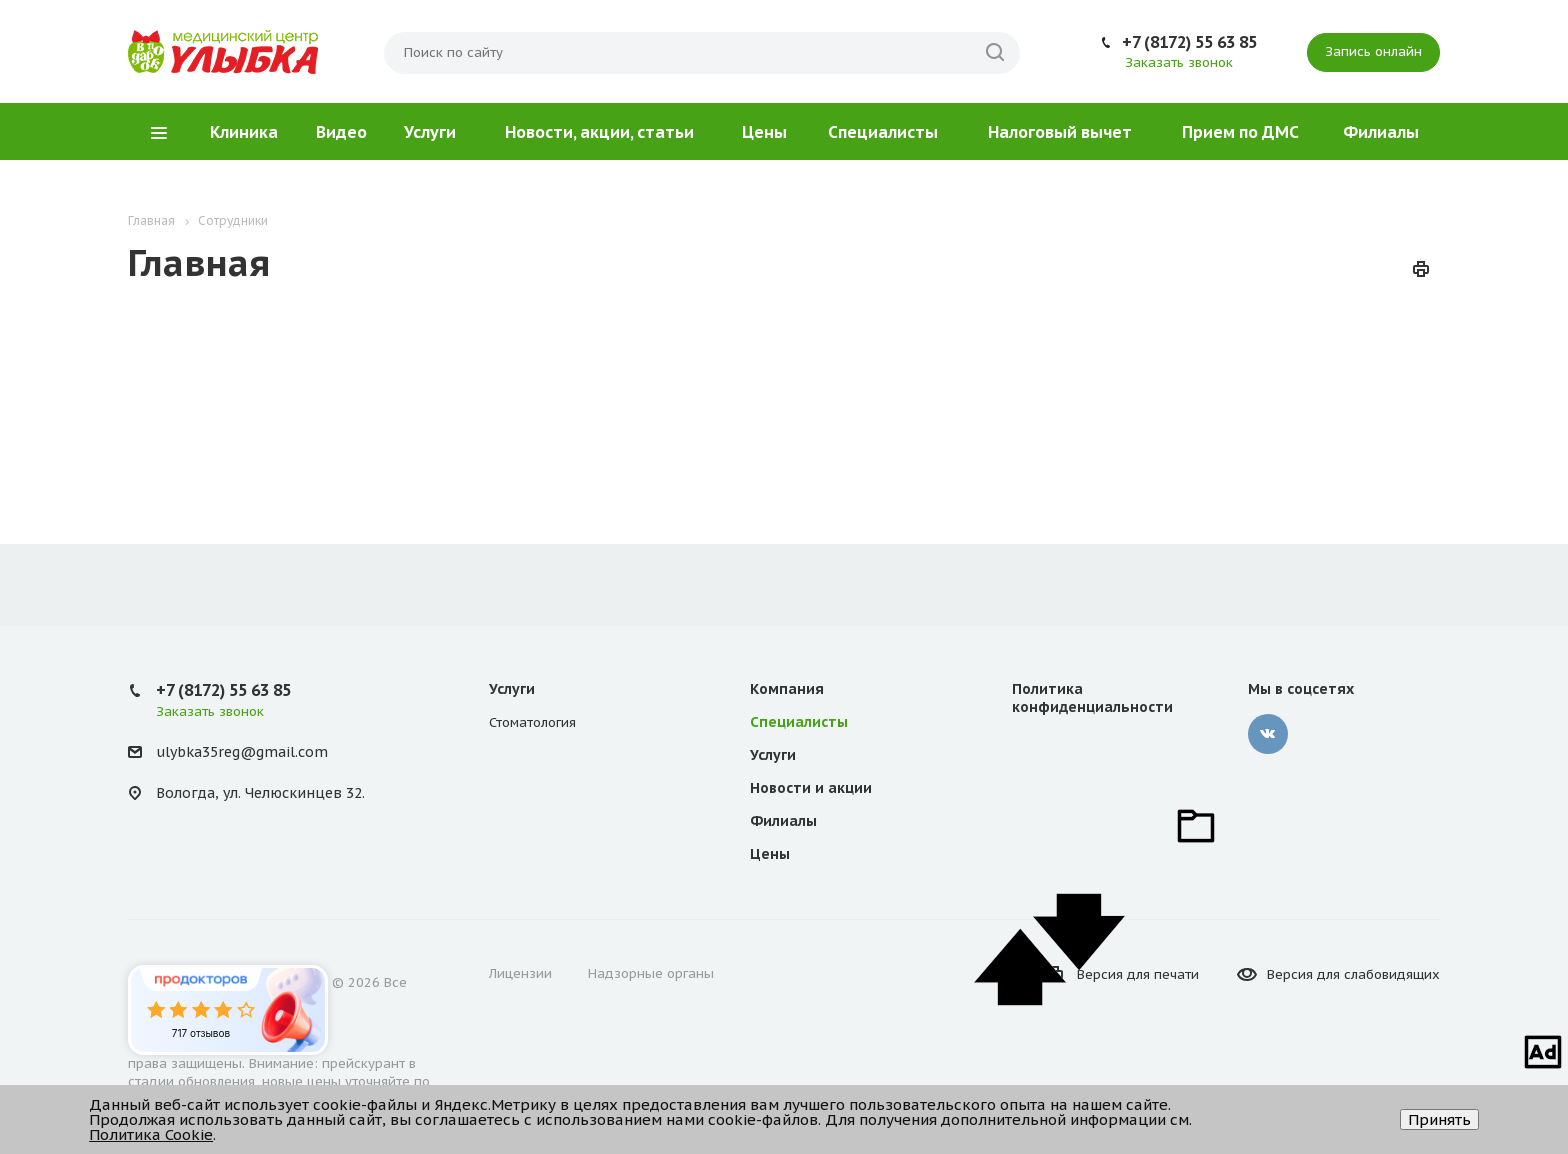  I want to click on open folder to view files, so click(1196, 826).